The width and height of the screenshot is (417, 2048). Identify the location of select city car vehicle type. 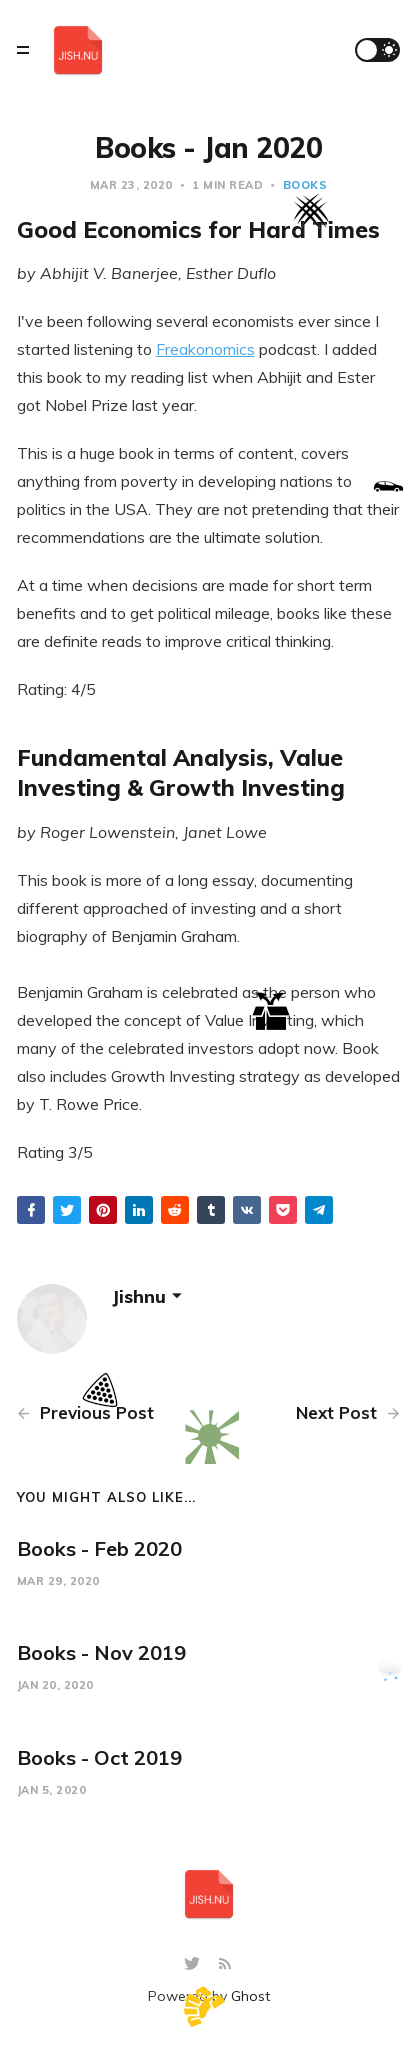
(388, 486).